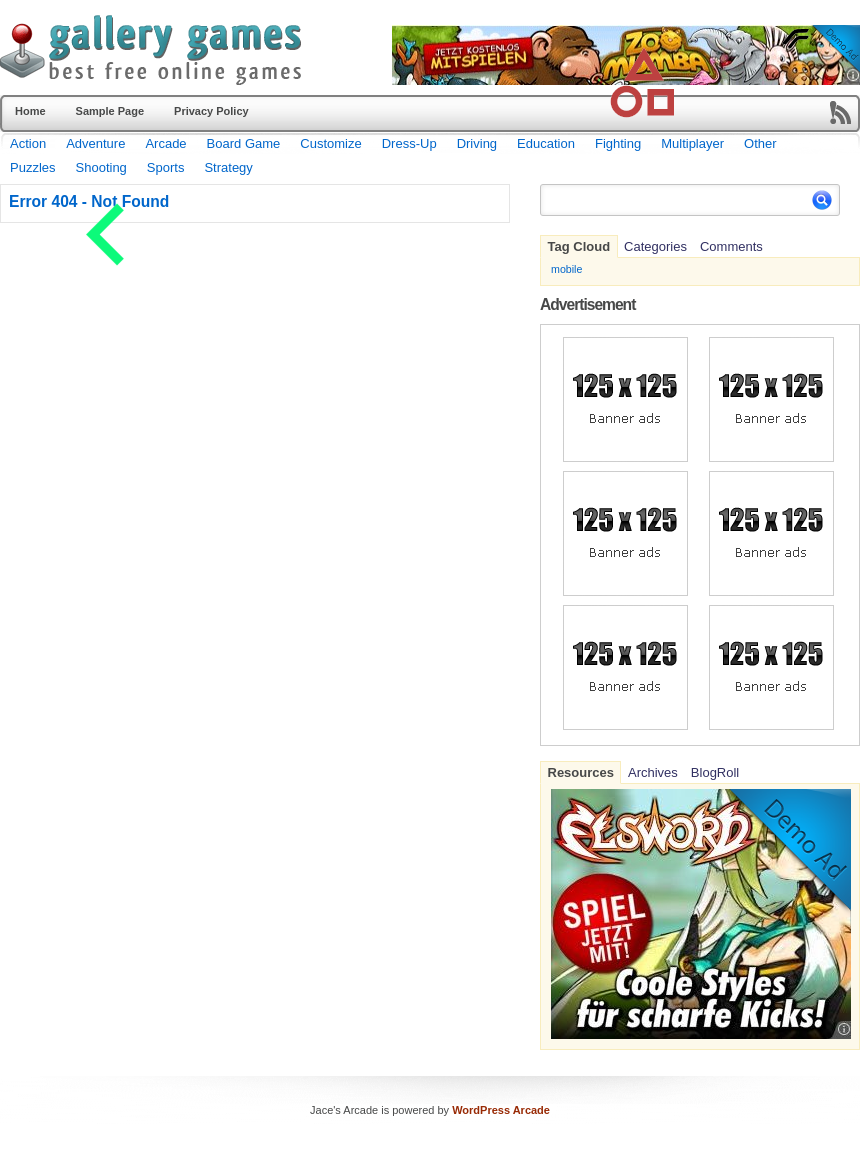 The height and width of the screenshot is (1154, 860). What do you see at coordinates (795, 38) in the screenshot?
I see `Resurrection Remix OS logo` at bounding box center [795, 38].